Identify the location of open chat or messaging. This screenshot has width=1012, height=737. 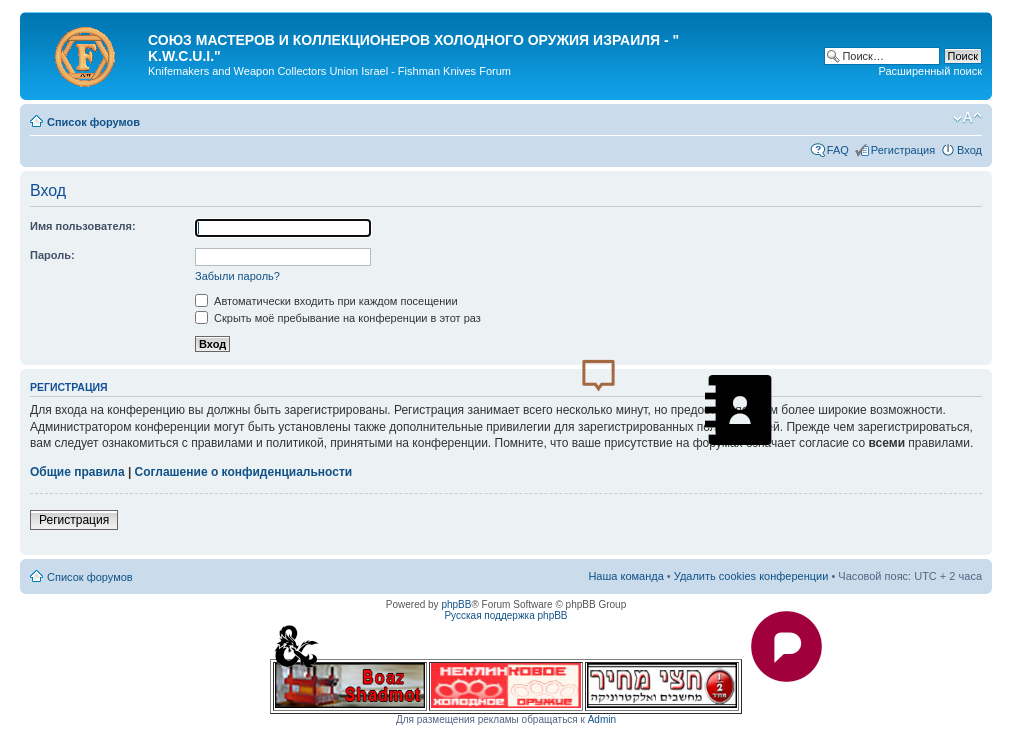
(598, 374).